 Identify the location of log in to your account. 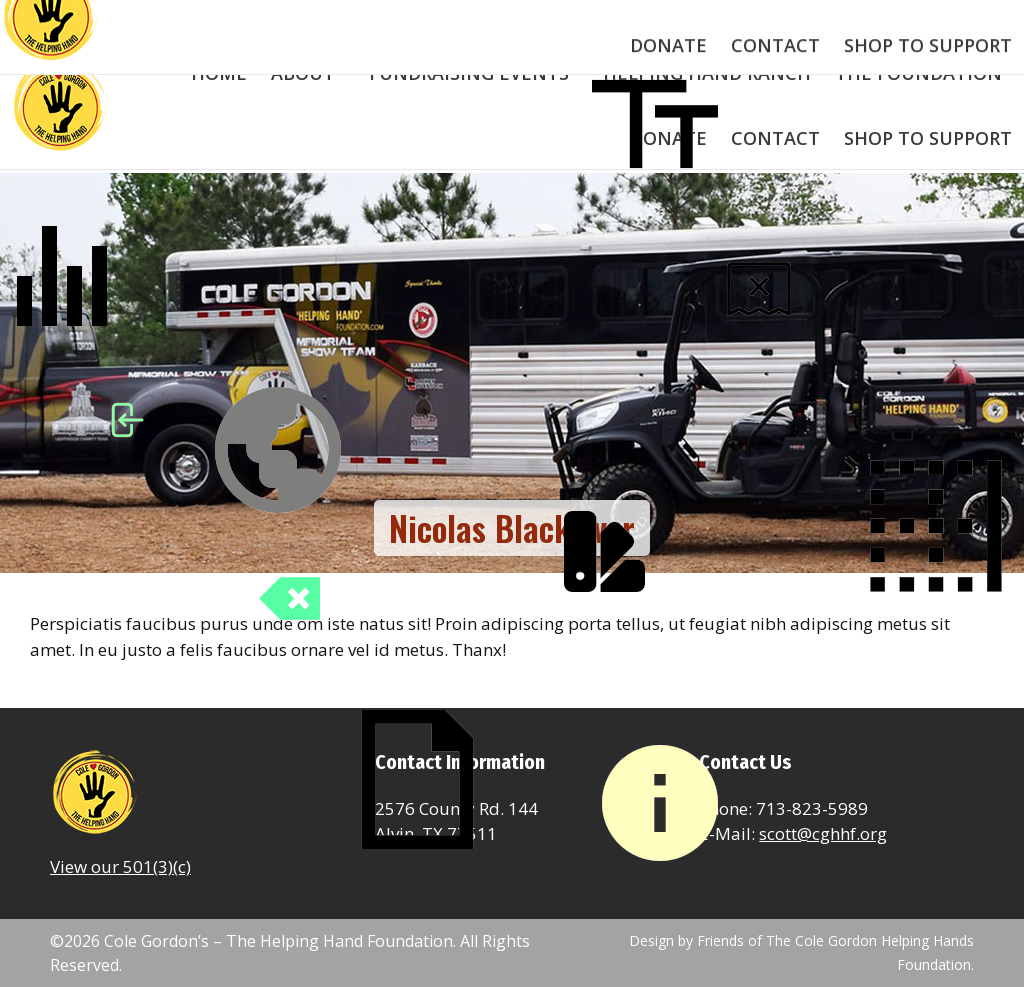
(125, 420).